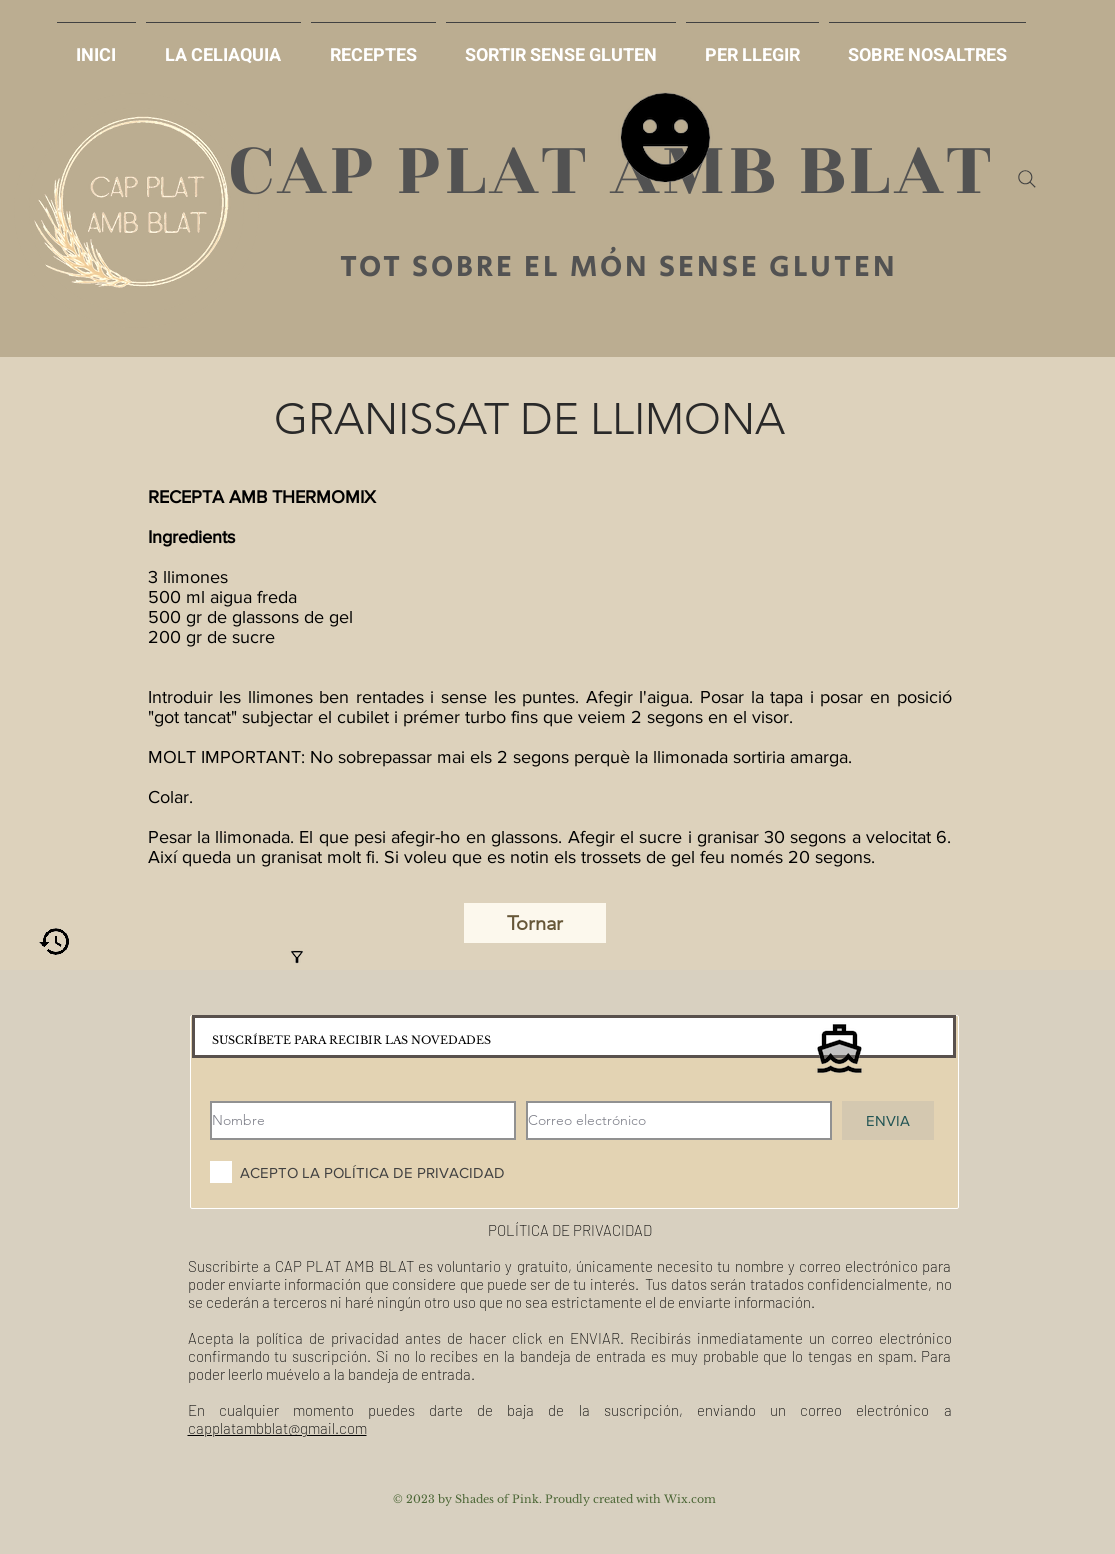 This screenshot has width=1115, height=1554. What do you see at coordinates (839, 1048) in the screenshot?
I see `get directions by ferry or boat` at bounding box center [839, 1048].